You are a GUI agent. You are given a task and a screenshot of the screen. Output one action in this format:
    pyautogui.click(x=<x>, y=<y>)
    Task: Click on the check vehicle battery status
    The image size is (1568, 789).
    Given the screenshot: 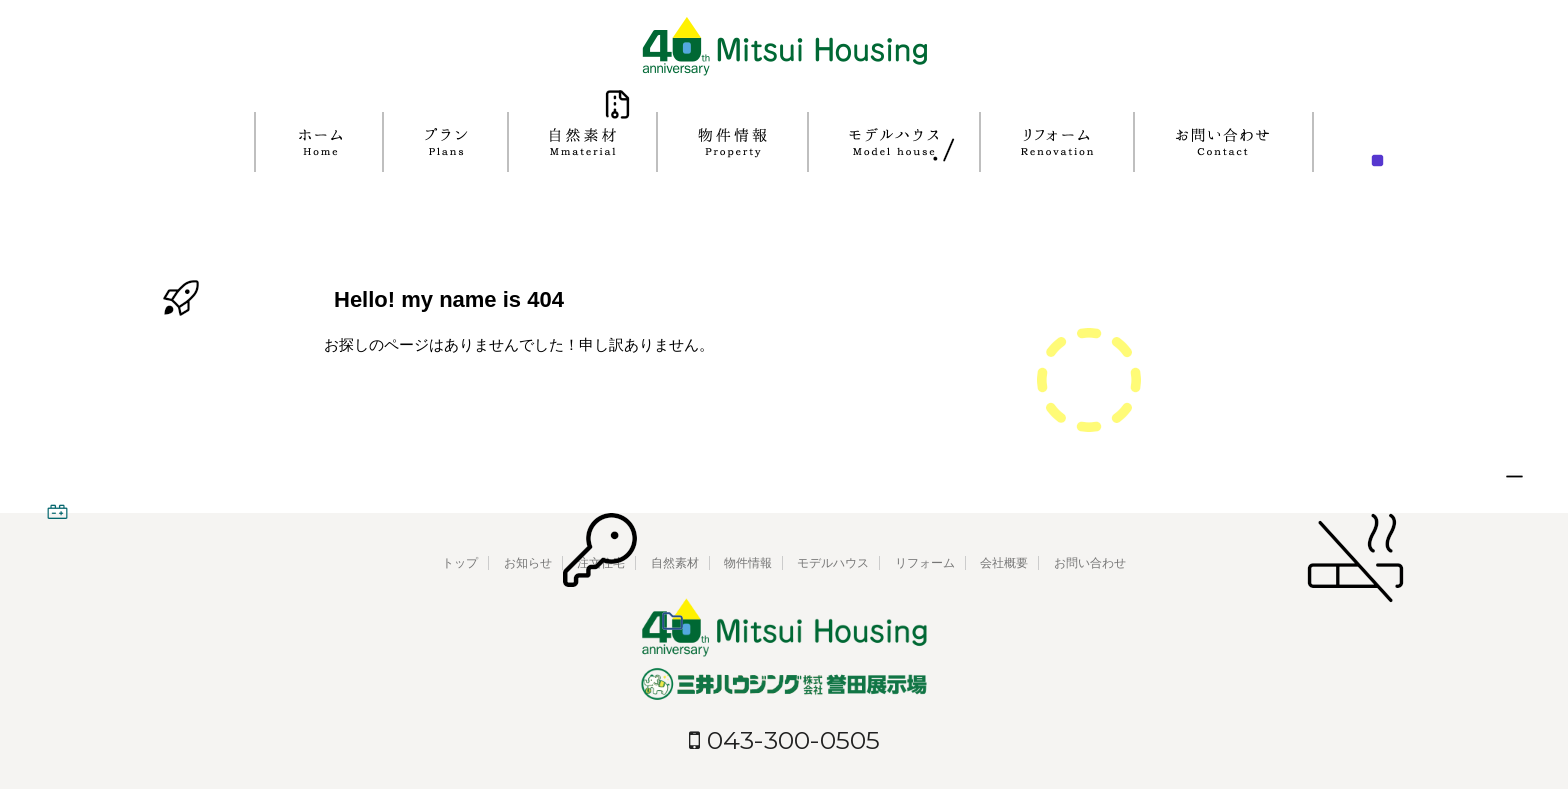 What is the action you would take?
    pyautogui.click(x=57, y=512)
    